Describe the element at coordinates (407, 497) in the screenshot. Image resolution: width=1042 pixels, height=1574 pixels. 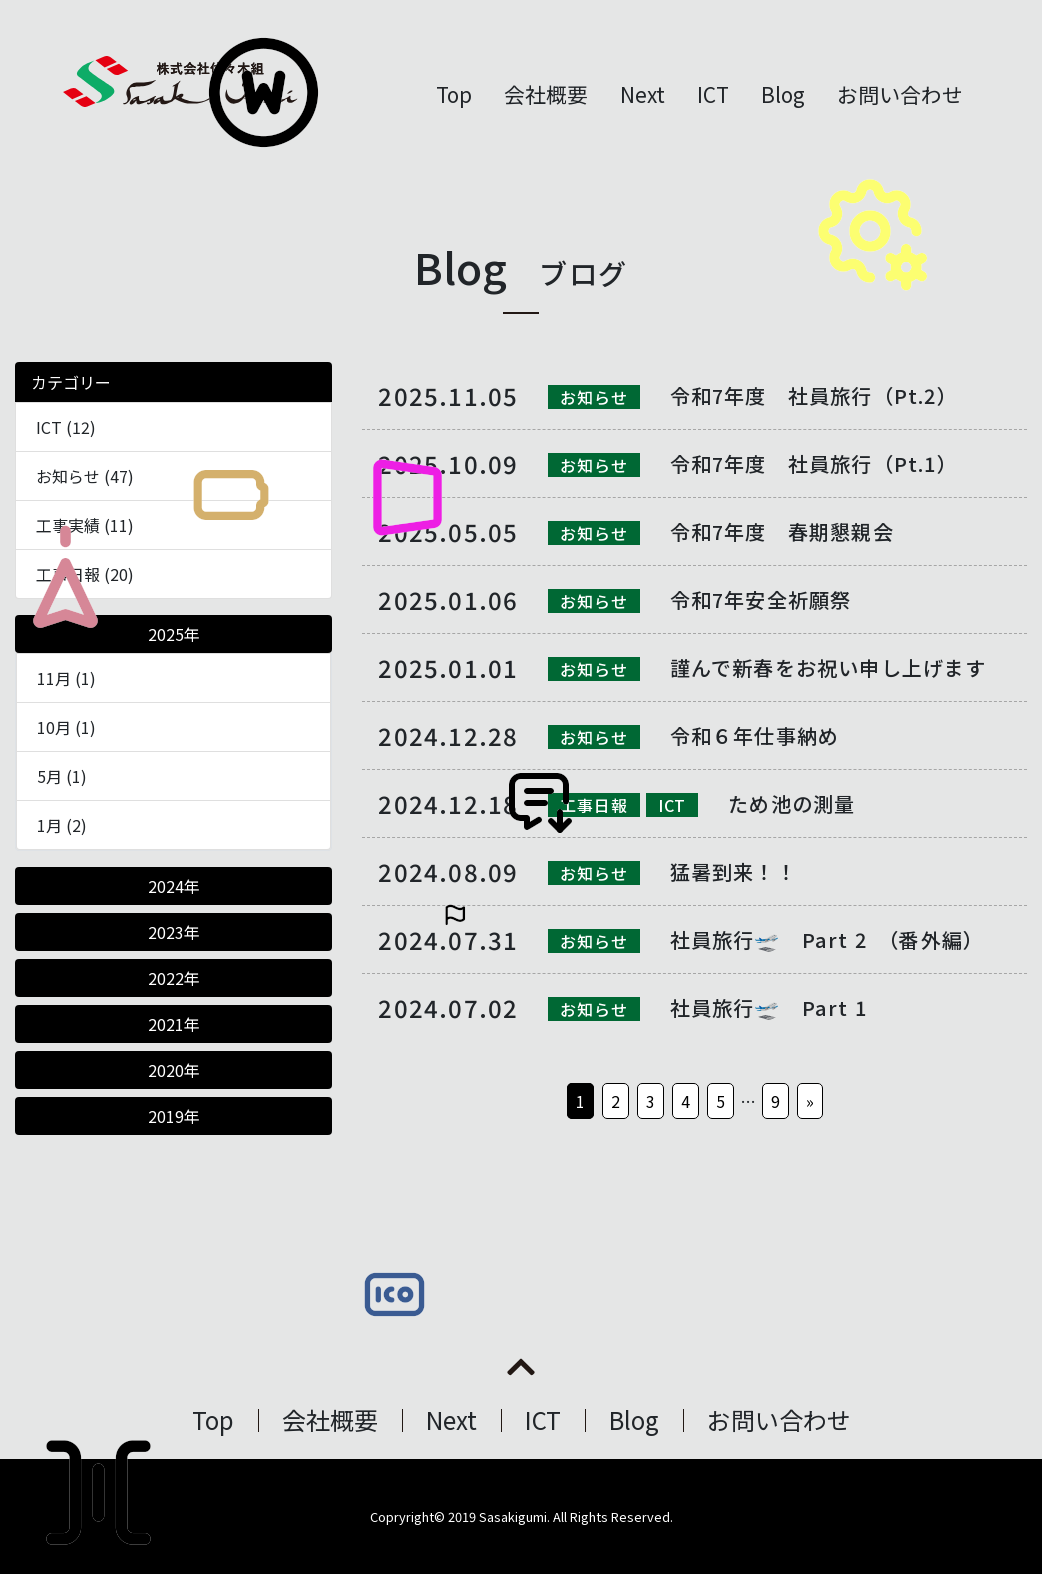
I see `adjust perspective or 3D view settings` at that location.